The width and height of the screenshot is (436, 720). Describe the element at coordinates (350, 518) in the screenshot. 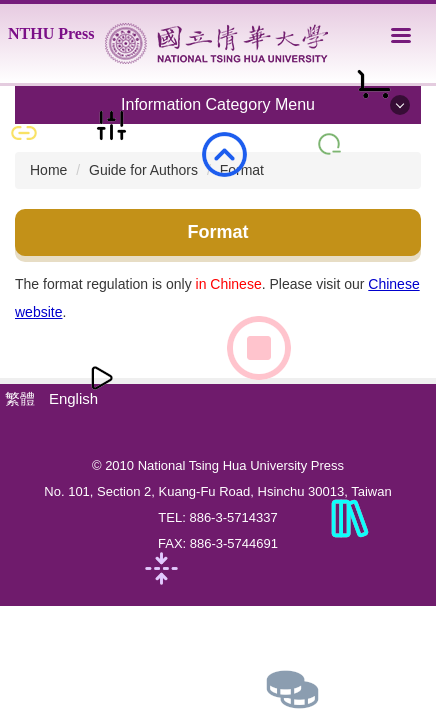

I see `access your library or collection` at that location.